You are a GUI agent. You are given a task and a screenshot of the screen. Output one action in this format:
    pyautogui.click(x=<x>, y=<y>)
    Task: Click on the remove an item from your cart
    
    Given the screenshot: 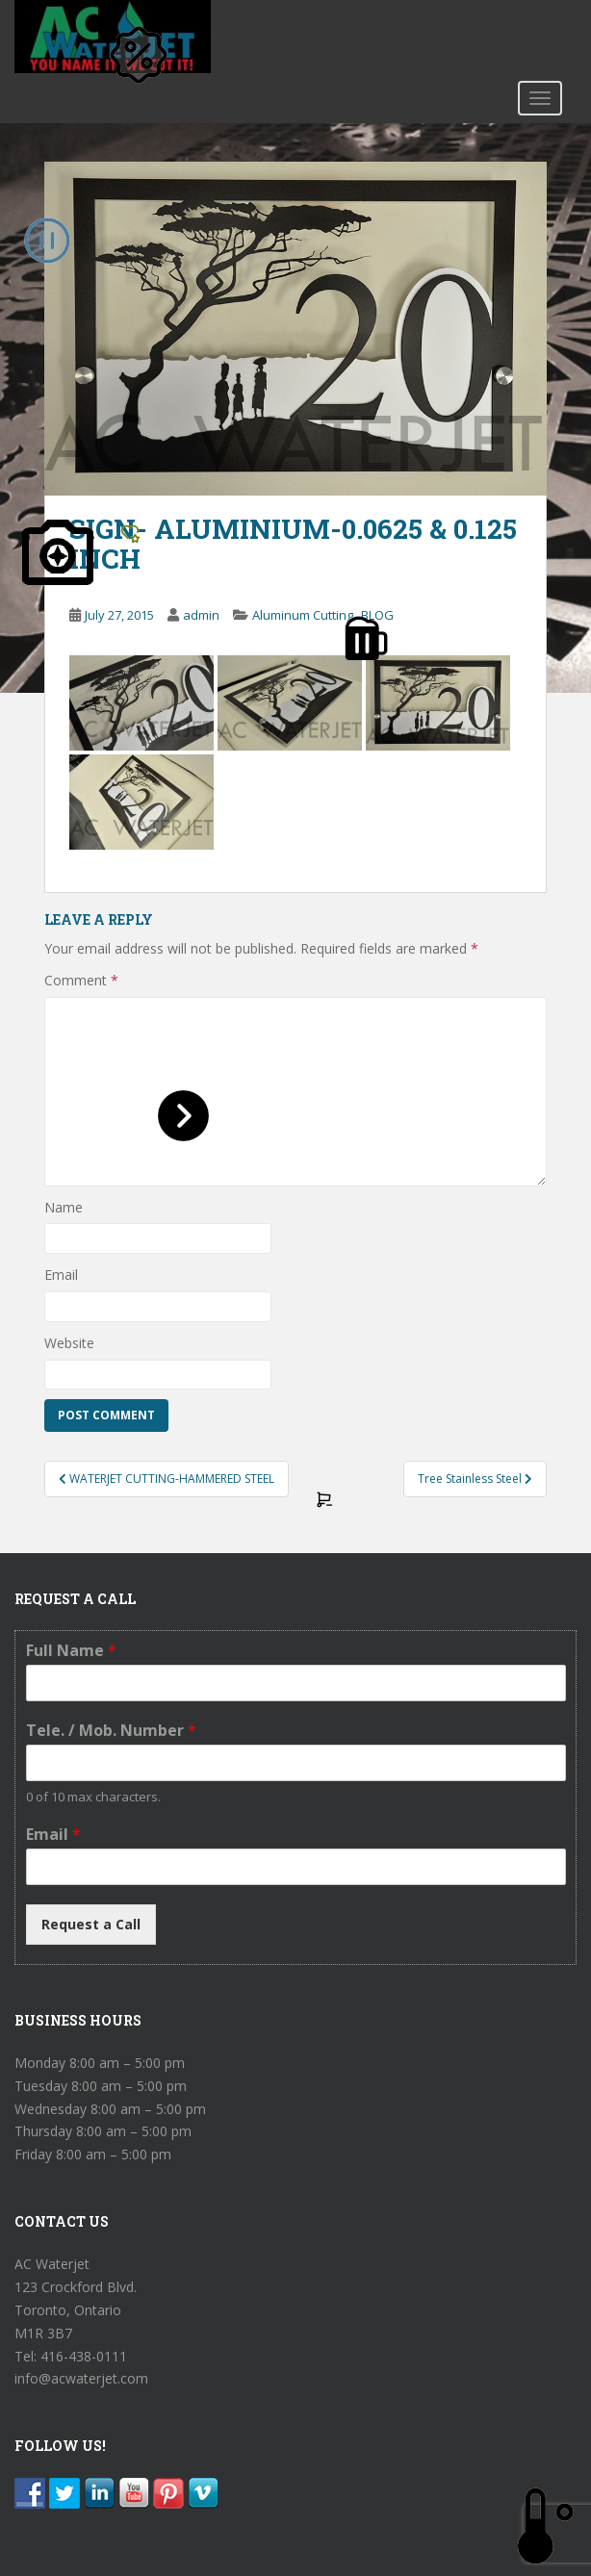 What is the action you would take?
    pyautogui.click(x=323, y=1499)
    